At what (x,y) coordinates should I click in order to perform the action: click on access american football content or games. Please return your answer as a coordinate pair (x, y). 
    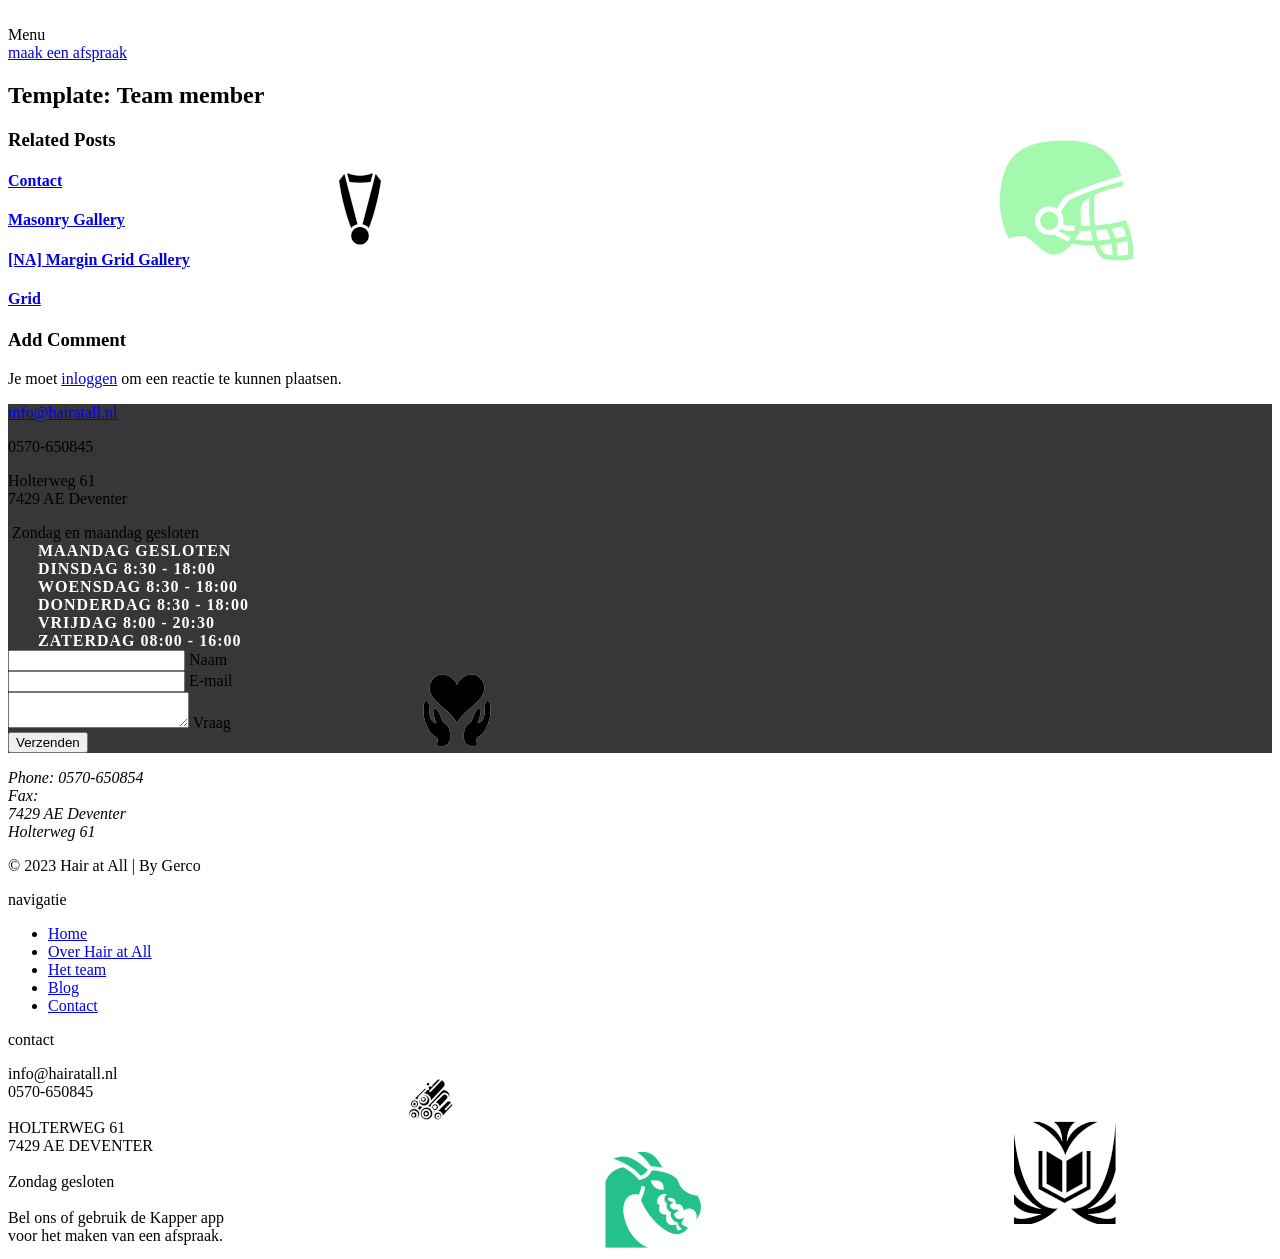
    Looking at the image, I should click on (1066, 200).